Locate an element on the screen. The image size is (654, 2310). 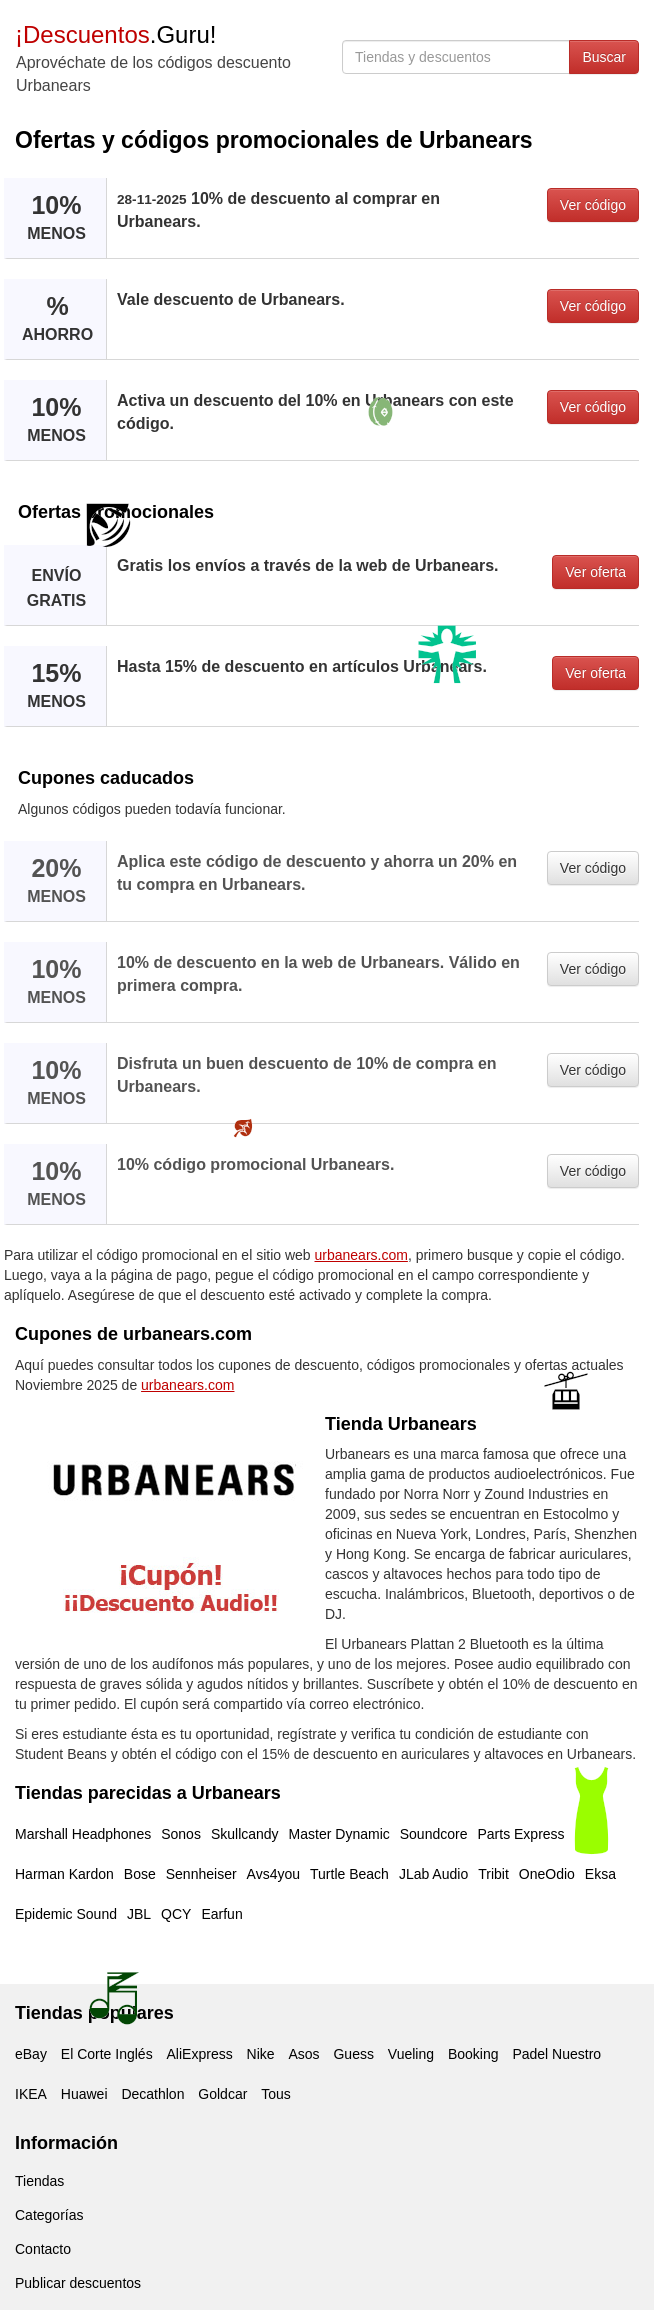
browse women's clothing or dresses is located at coordinates (591, 1810).